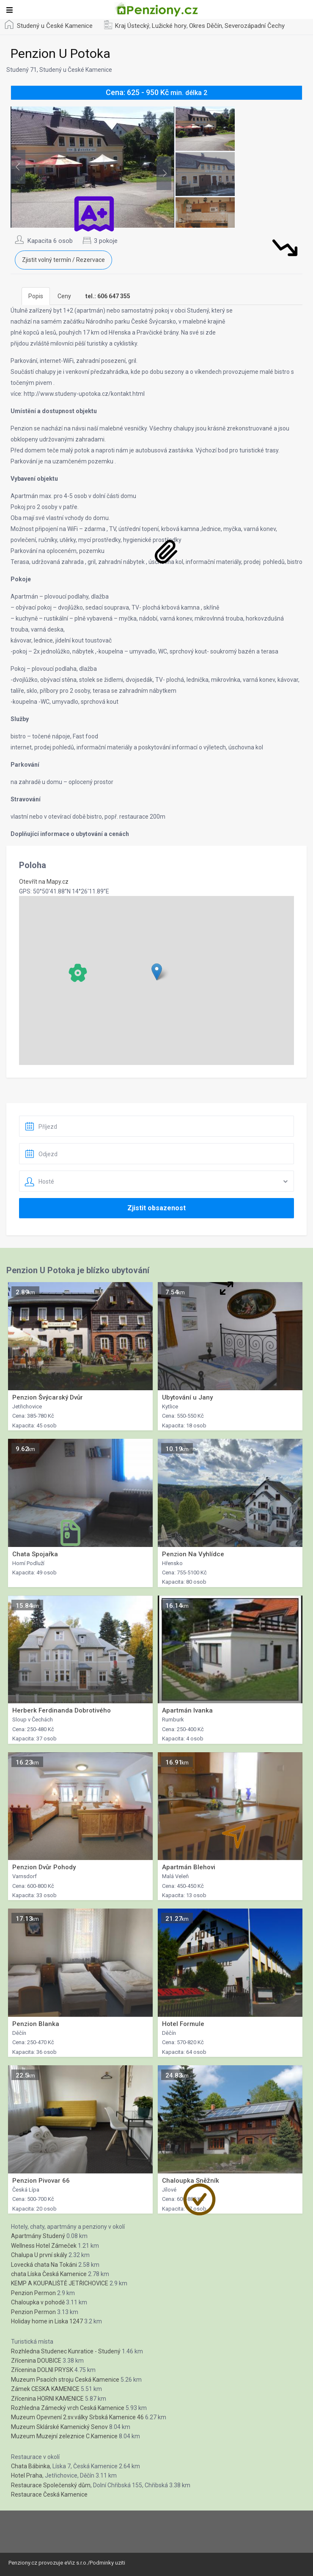  I want to click on expand to full screen, so click(226, 1288).